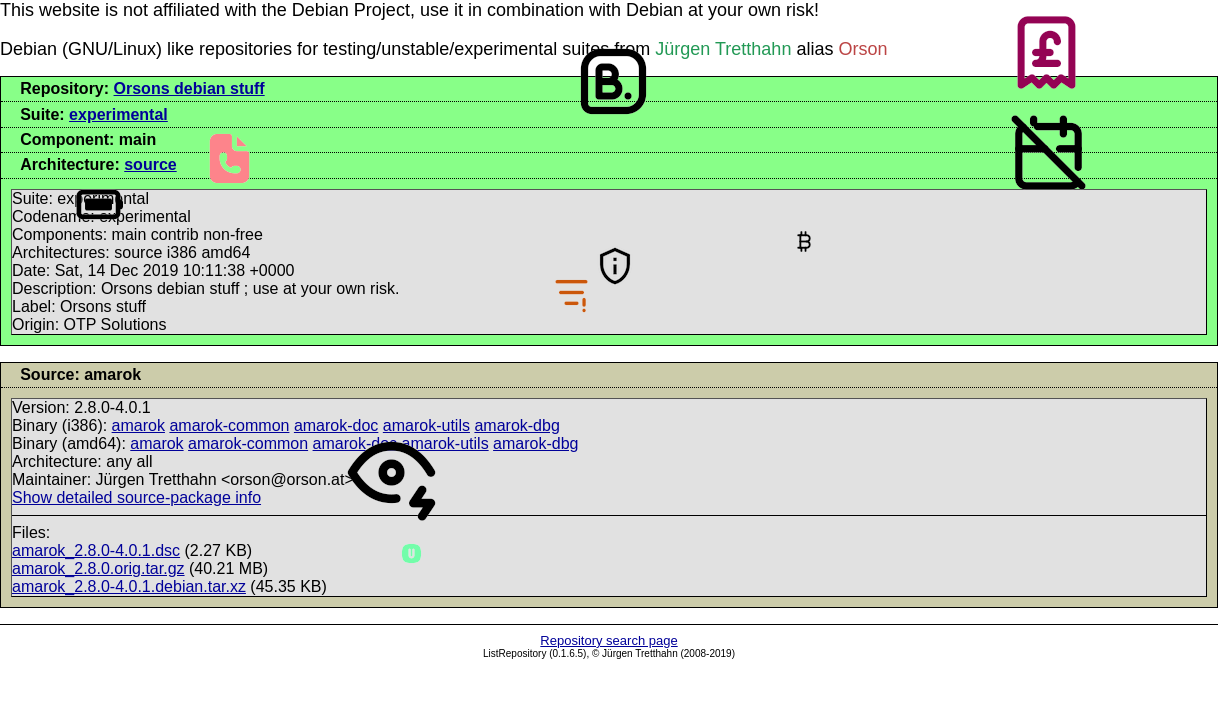 This screenshot has height=720, width=1218. Describe the element at coordinates (391, 472) in the screenshot. I see `quick view or flash preview` at that location.